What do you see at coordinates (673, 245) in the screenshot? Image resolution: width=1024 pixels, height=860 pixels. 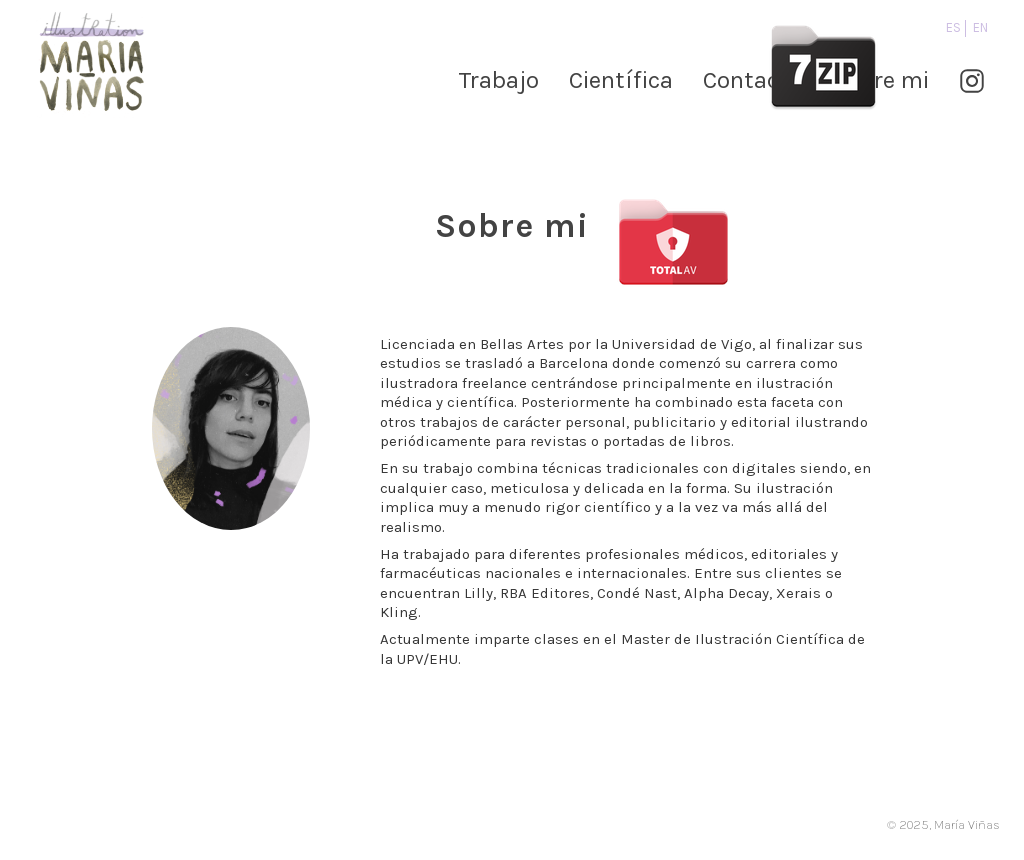 I see `open TotalAV antivirus program folder` at bounding box center [673, 245].